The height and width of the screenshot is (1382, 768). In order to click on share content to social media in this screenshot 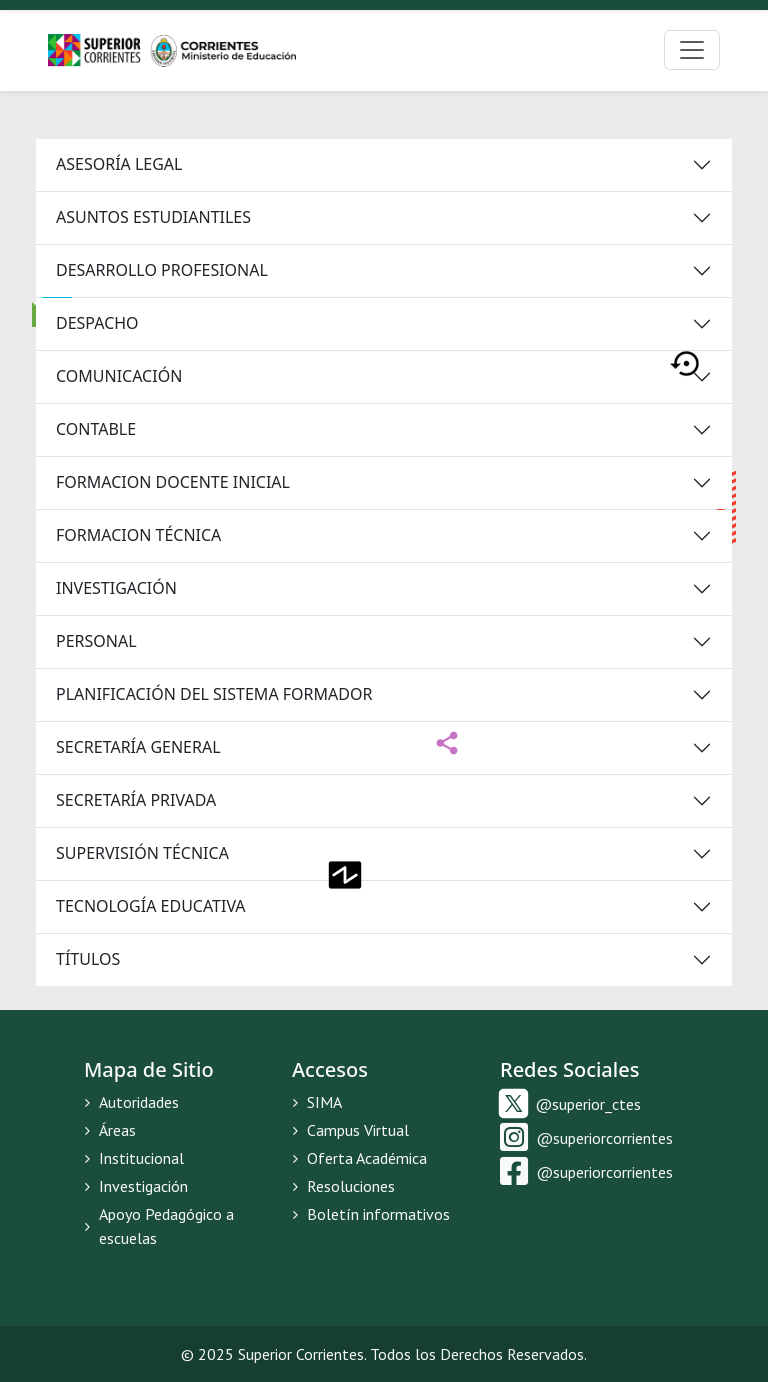, I will do `click(447, 743)`.